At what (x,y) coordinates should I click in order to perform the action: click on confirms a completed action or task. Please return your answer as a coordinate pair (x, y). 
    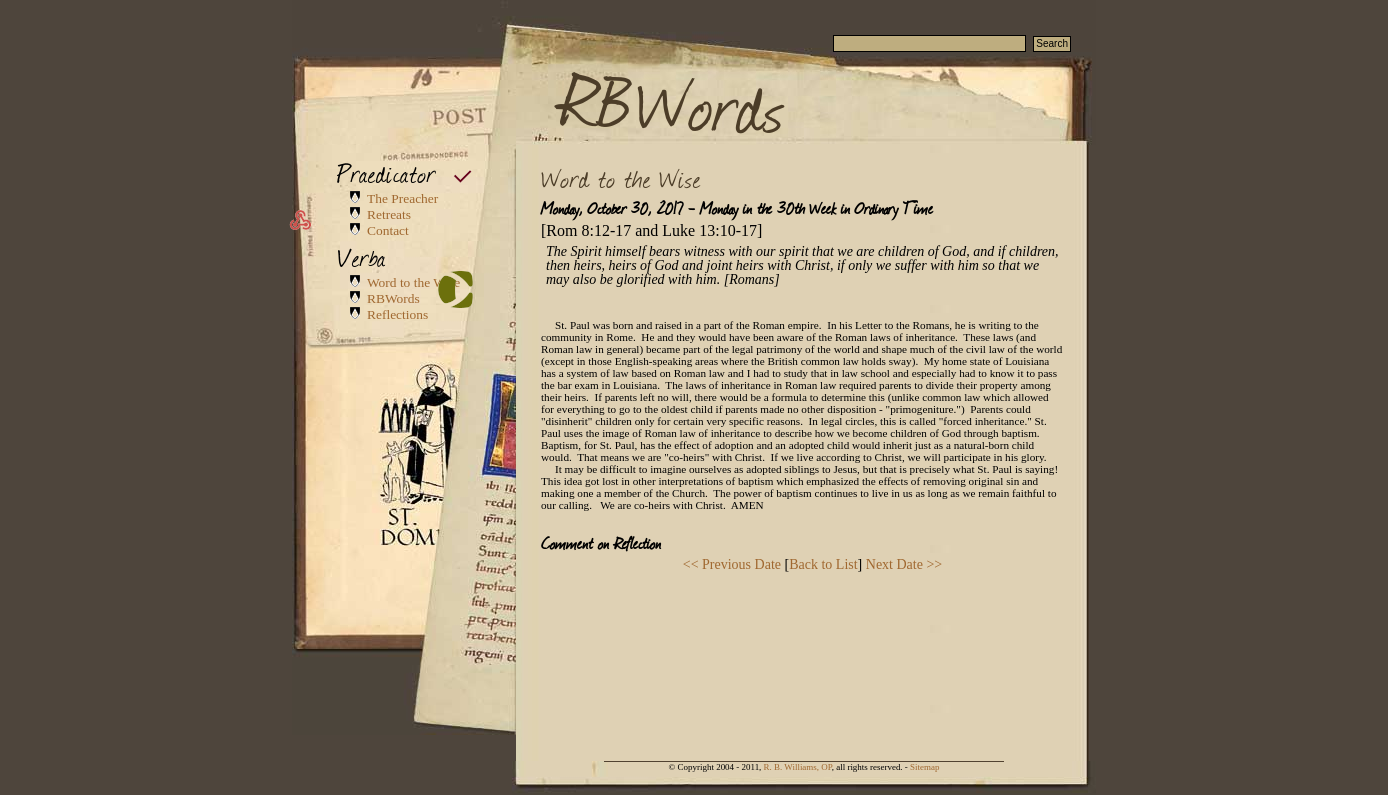
    Looking at the image, I should click on (462, 176).